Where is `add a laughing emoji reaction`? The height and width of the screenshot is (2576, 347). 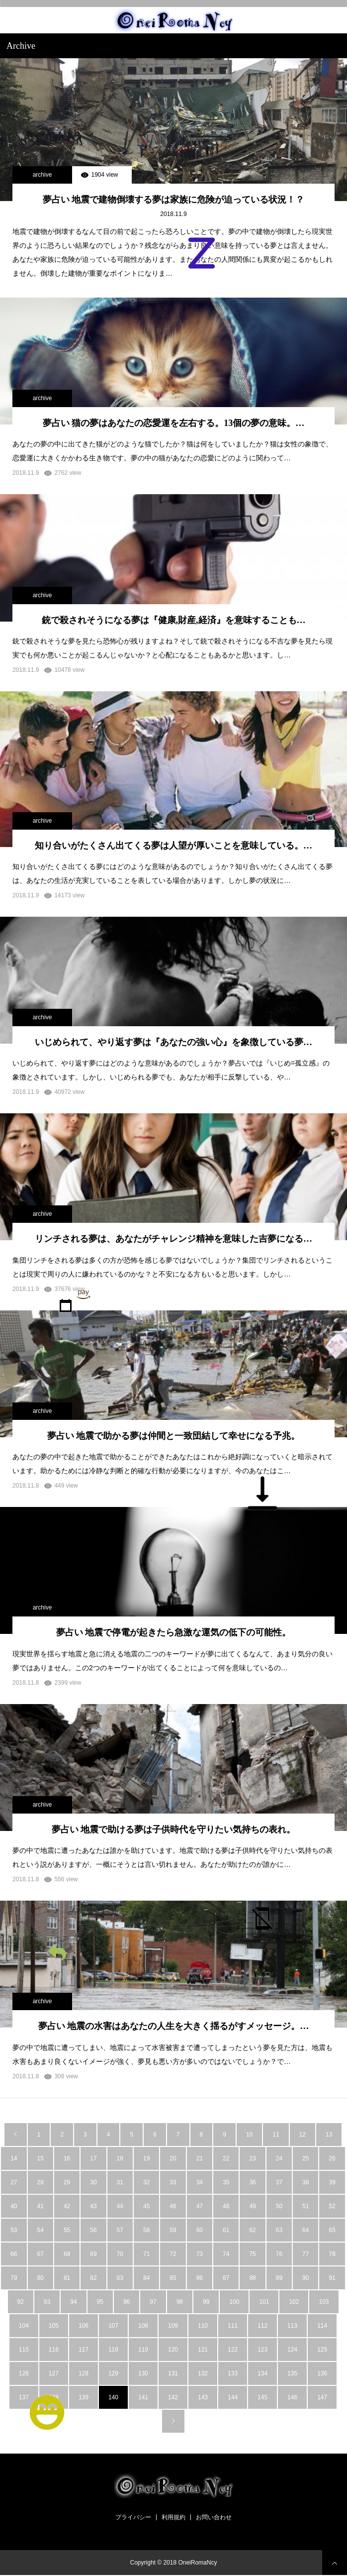
add a laughing emoji reaction is located at coordinates (47, 2412).